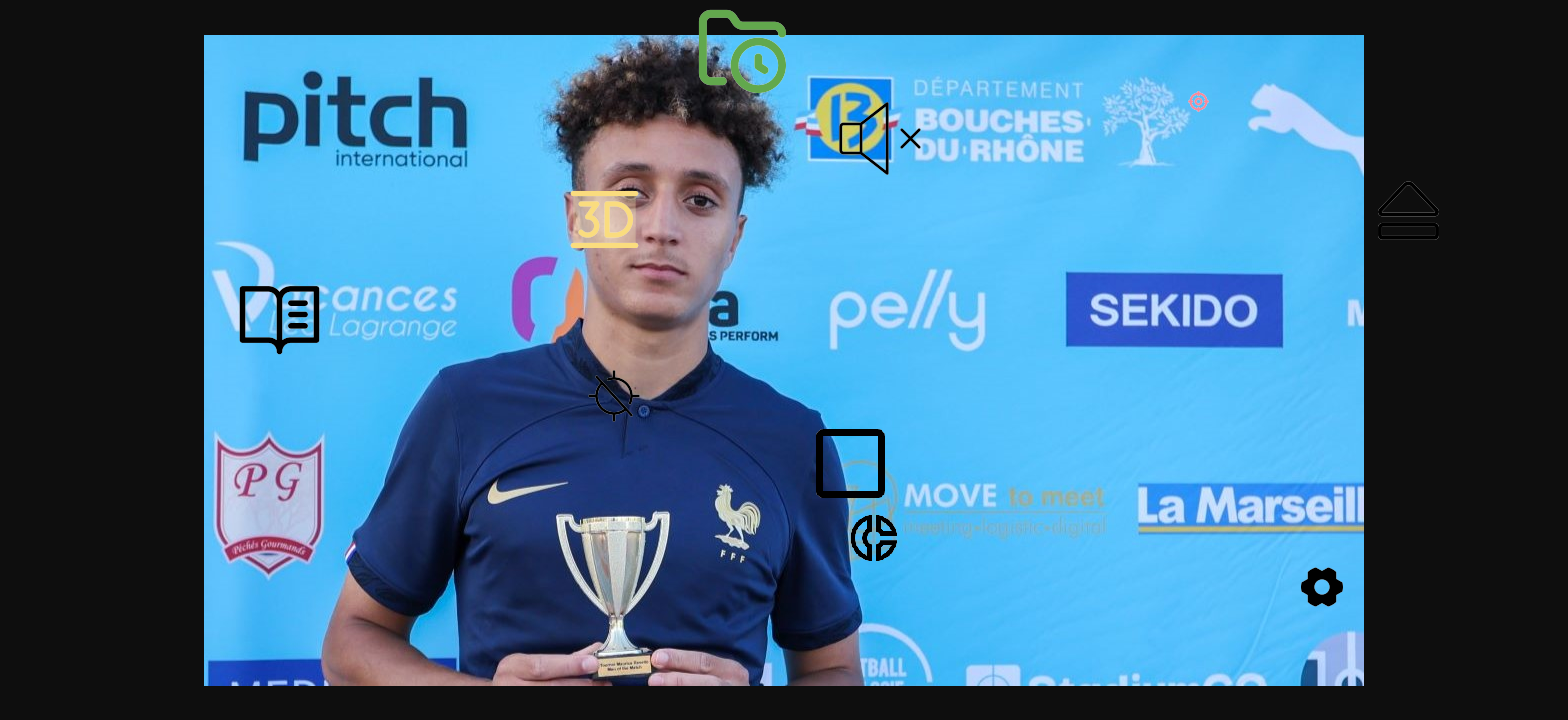 The image size is (1568, 720). Describe the element at coordinates (878, 138) in the screenshot. I see `mute audio or sound` at that location.